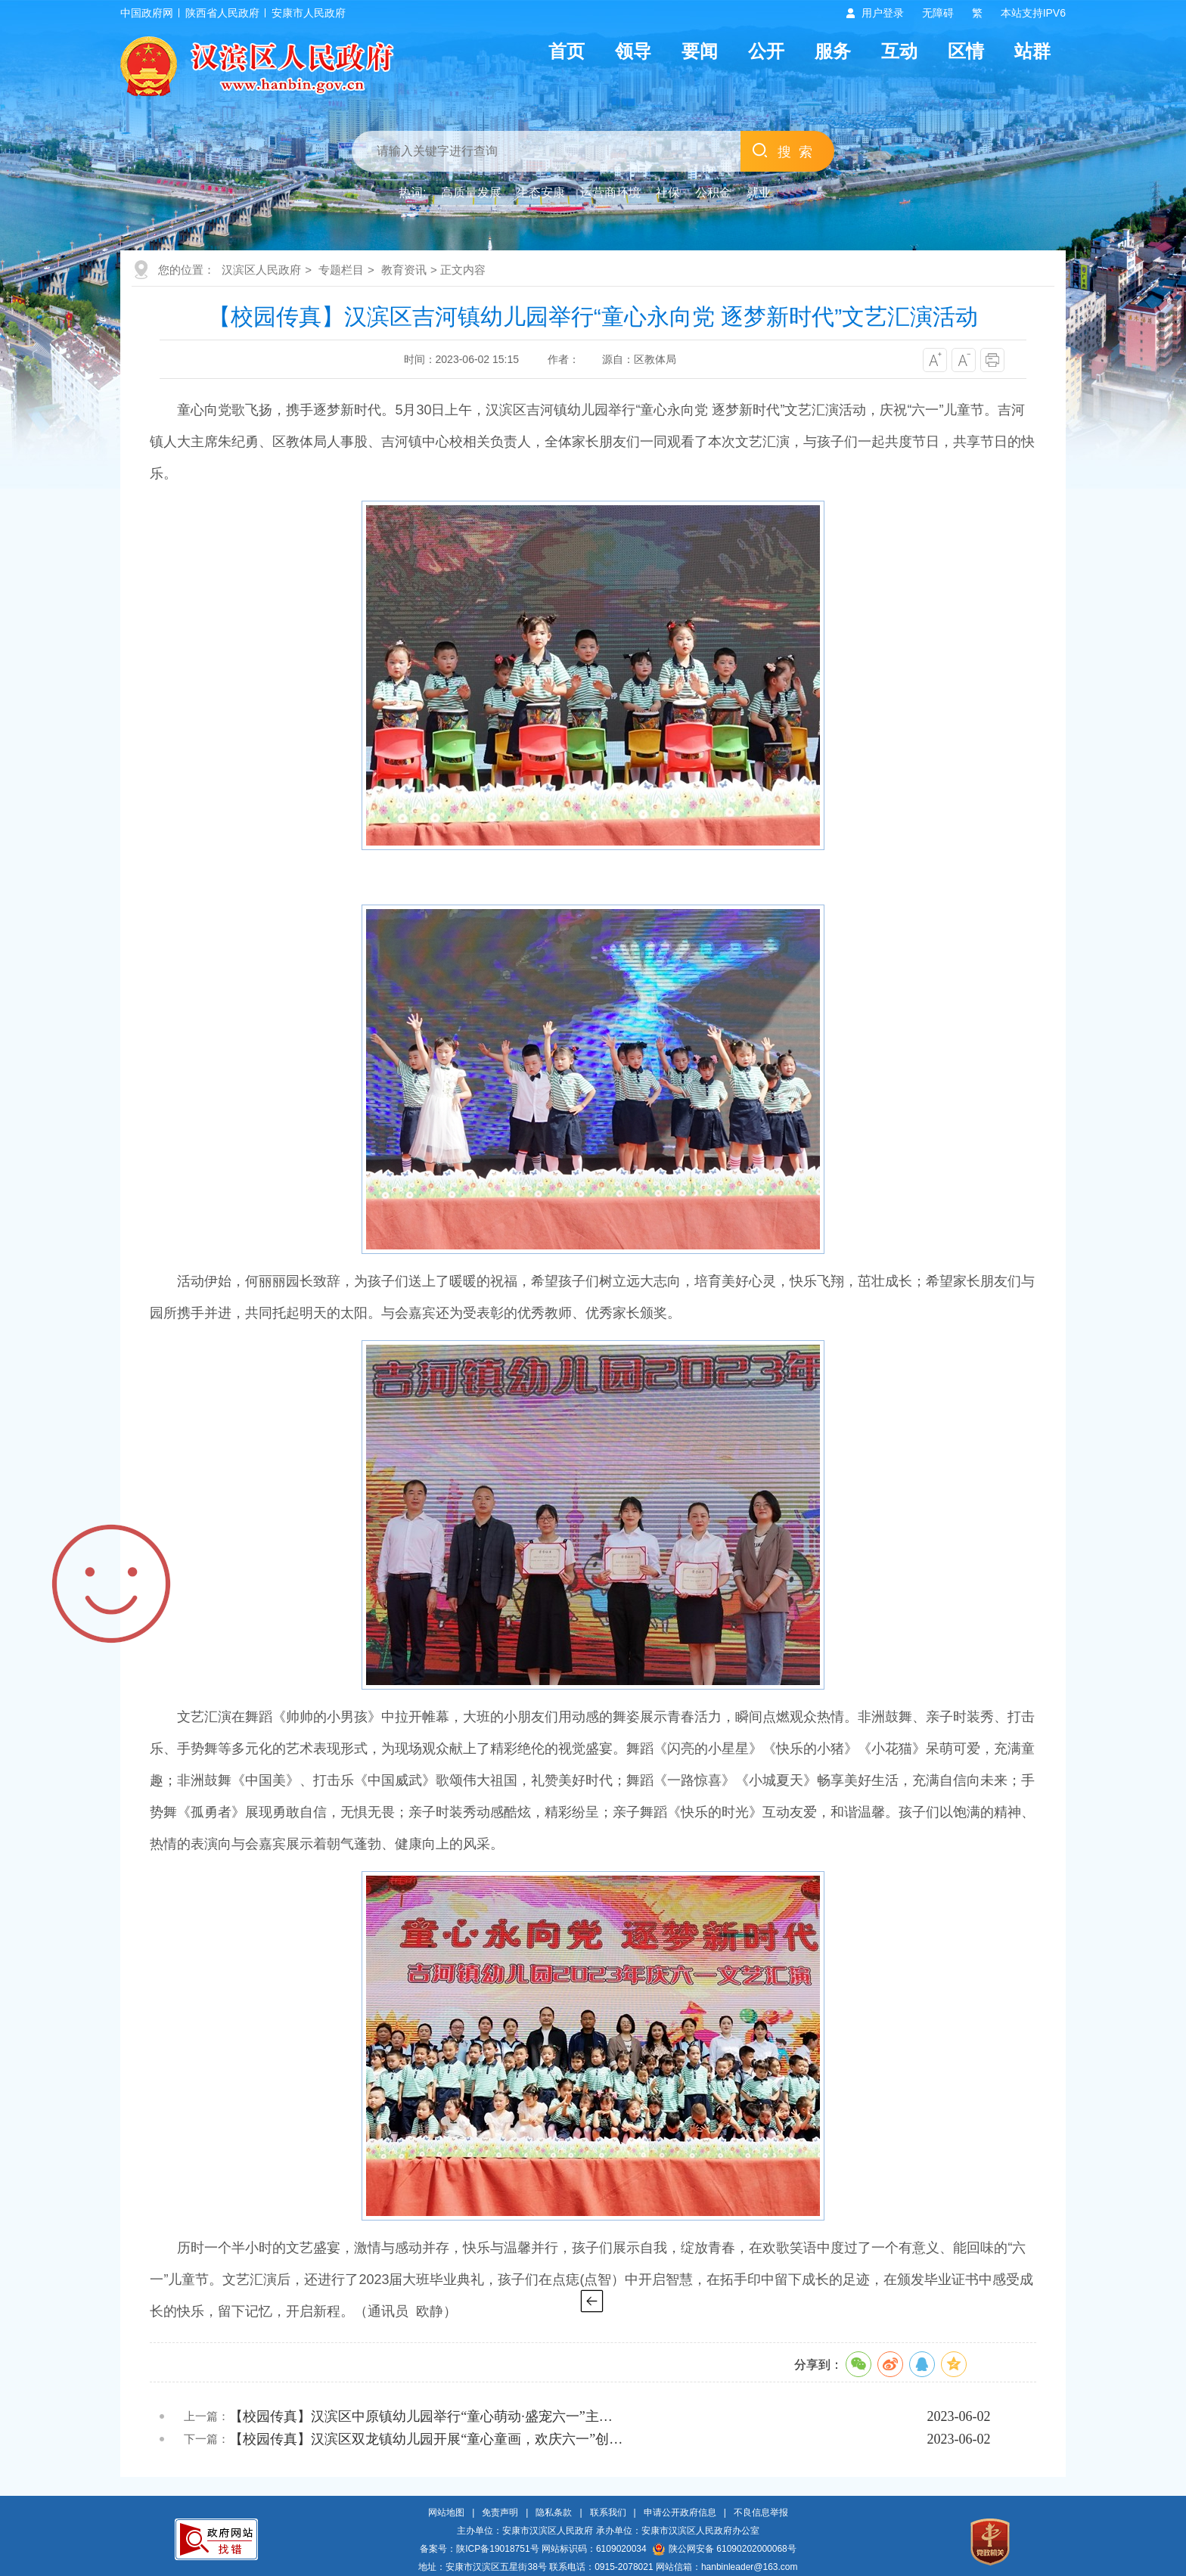 The image size is (1186, 2576). What do you see at coordinates (591, 2301) in the screenshot?
I see `go back to previous screen` at bounding box center [591, 2301].